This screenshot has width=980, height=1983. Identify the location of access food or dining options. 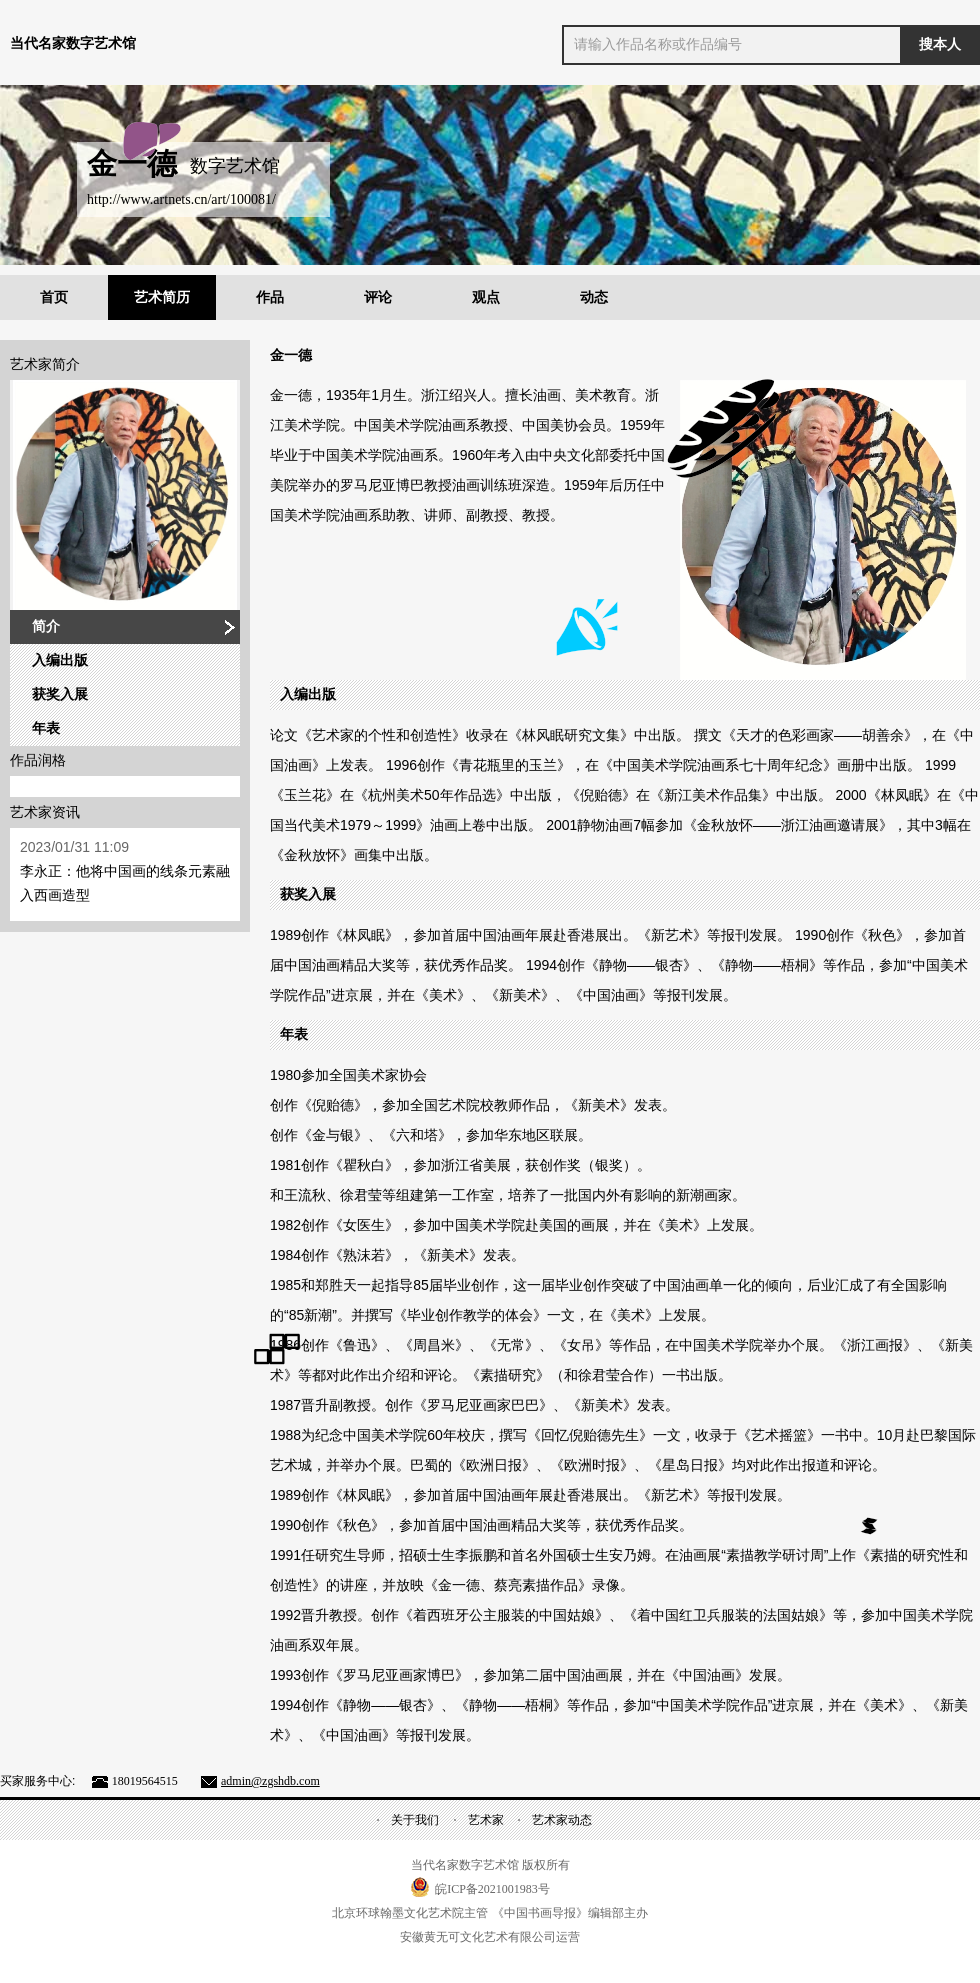
(723, 428).